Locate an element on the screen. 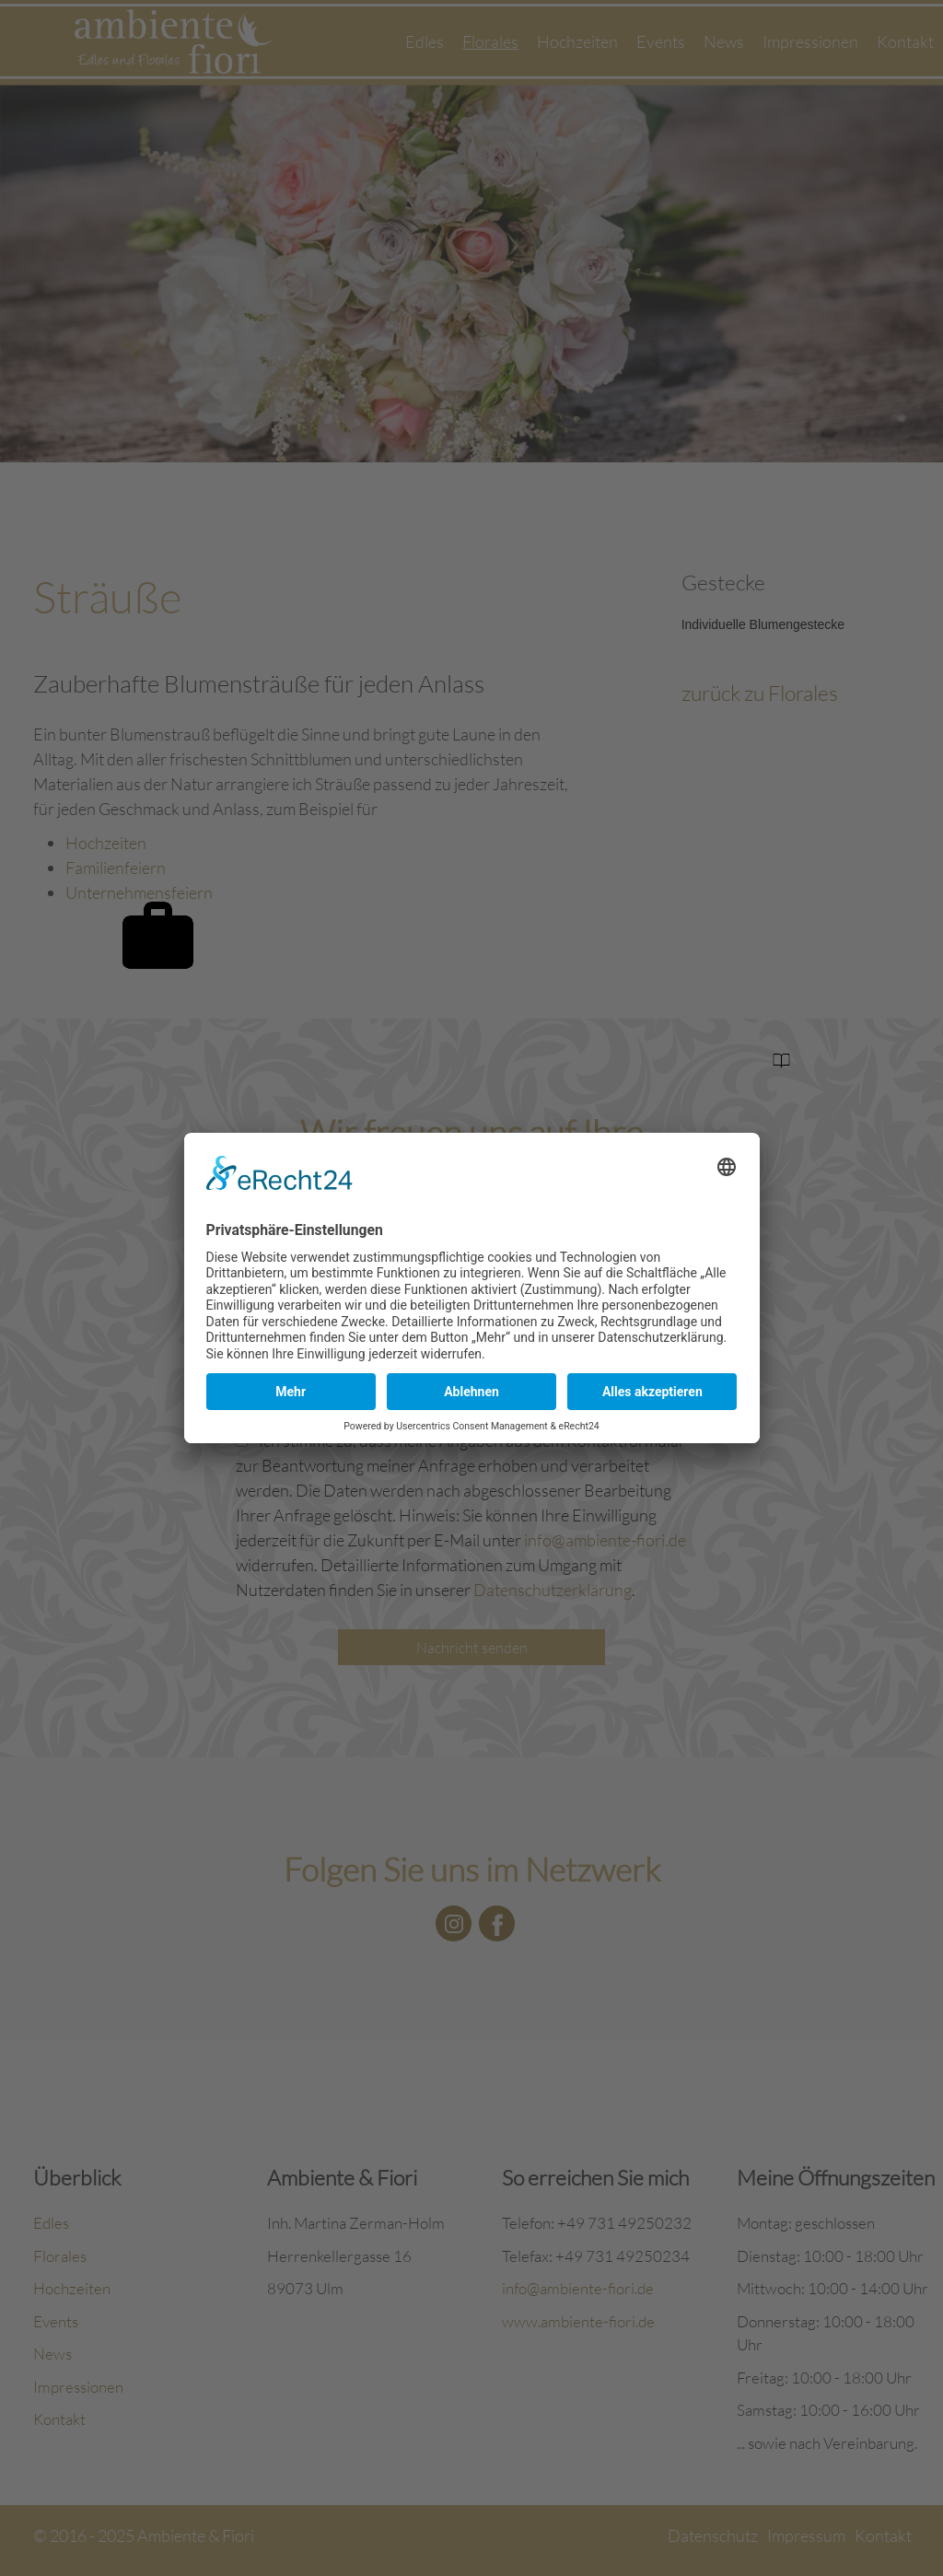  access work-related files or apps is located at coordinates (157, 937).